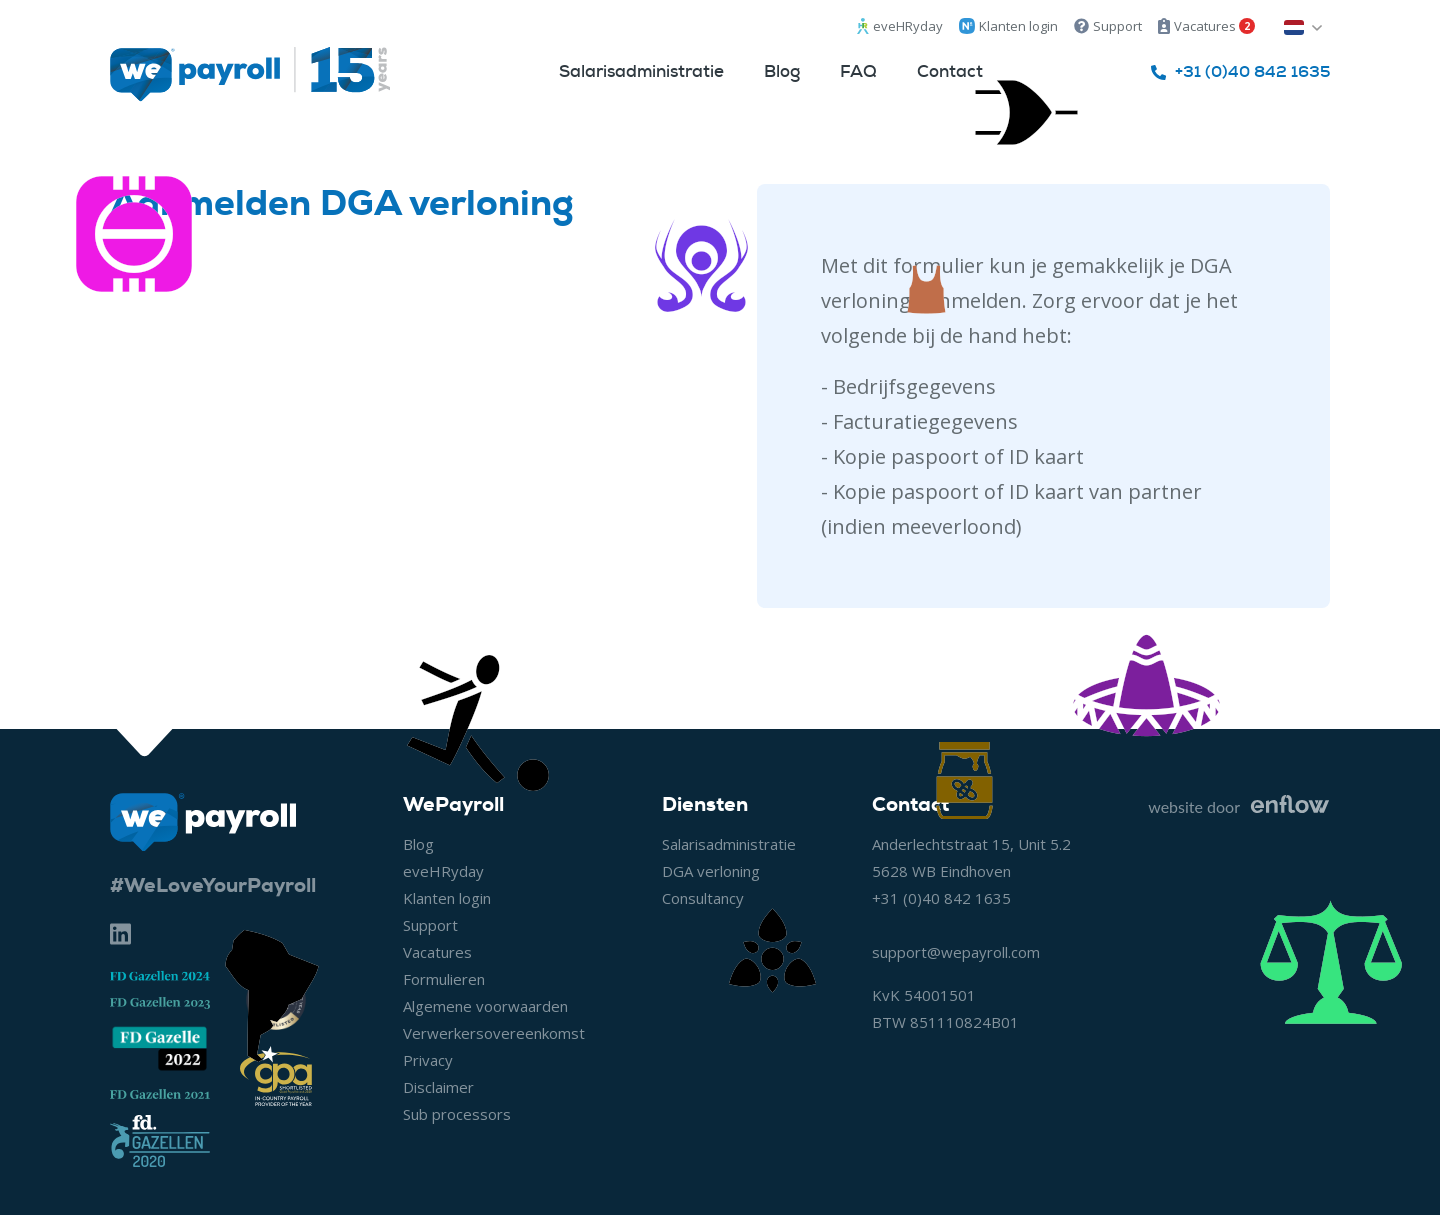  What do you see at coordinates (134, 234) in the screenshot?
I see `represents a microchip or processor component` at bounding box center [134, 234].